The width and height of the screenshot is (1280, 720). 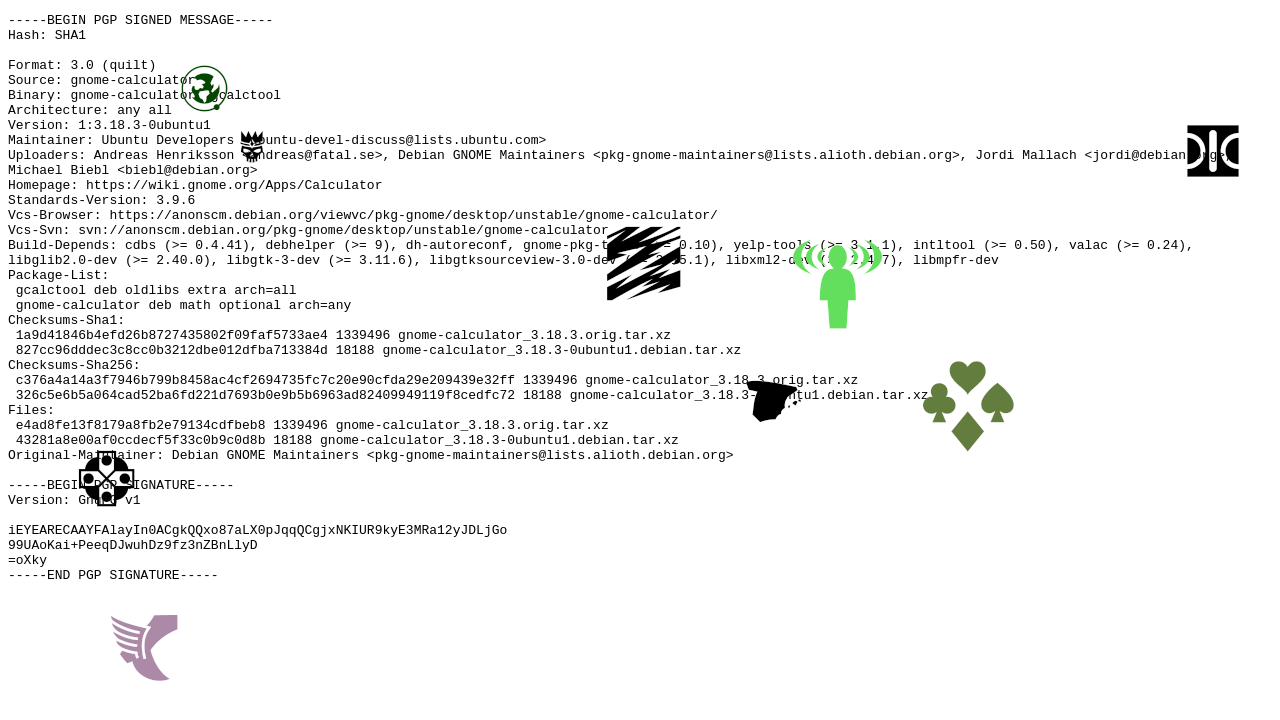 I want to click on view orbital or satellite tracking, so click(x=204, y=88).